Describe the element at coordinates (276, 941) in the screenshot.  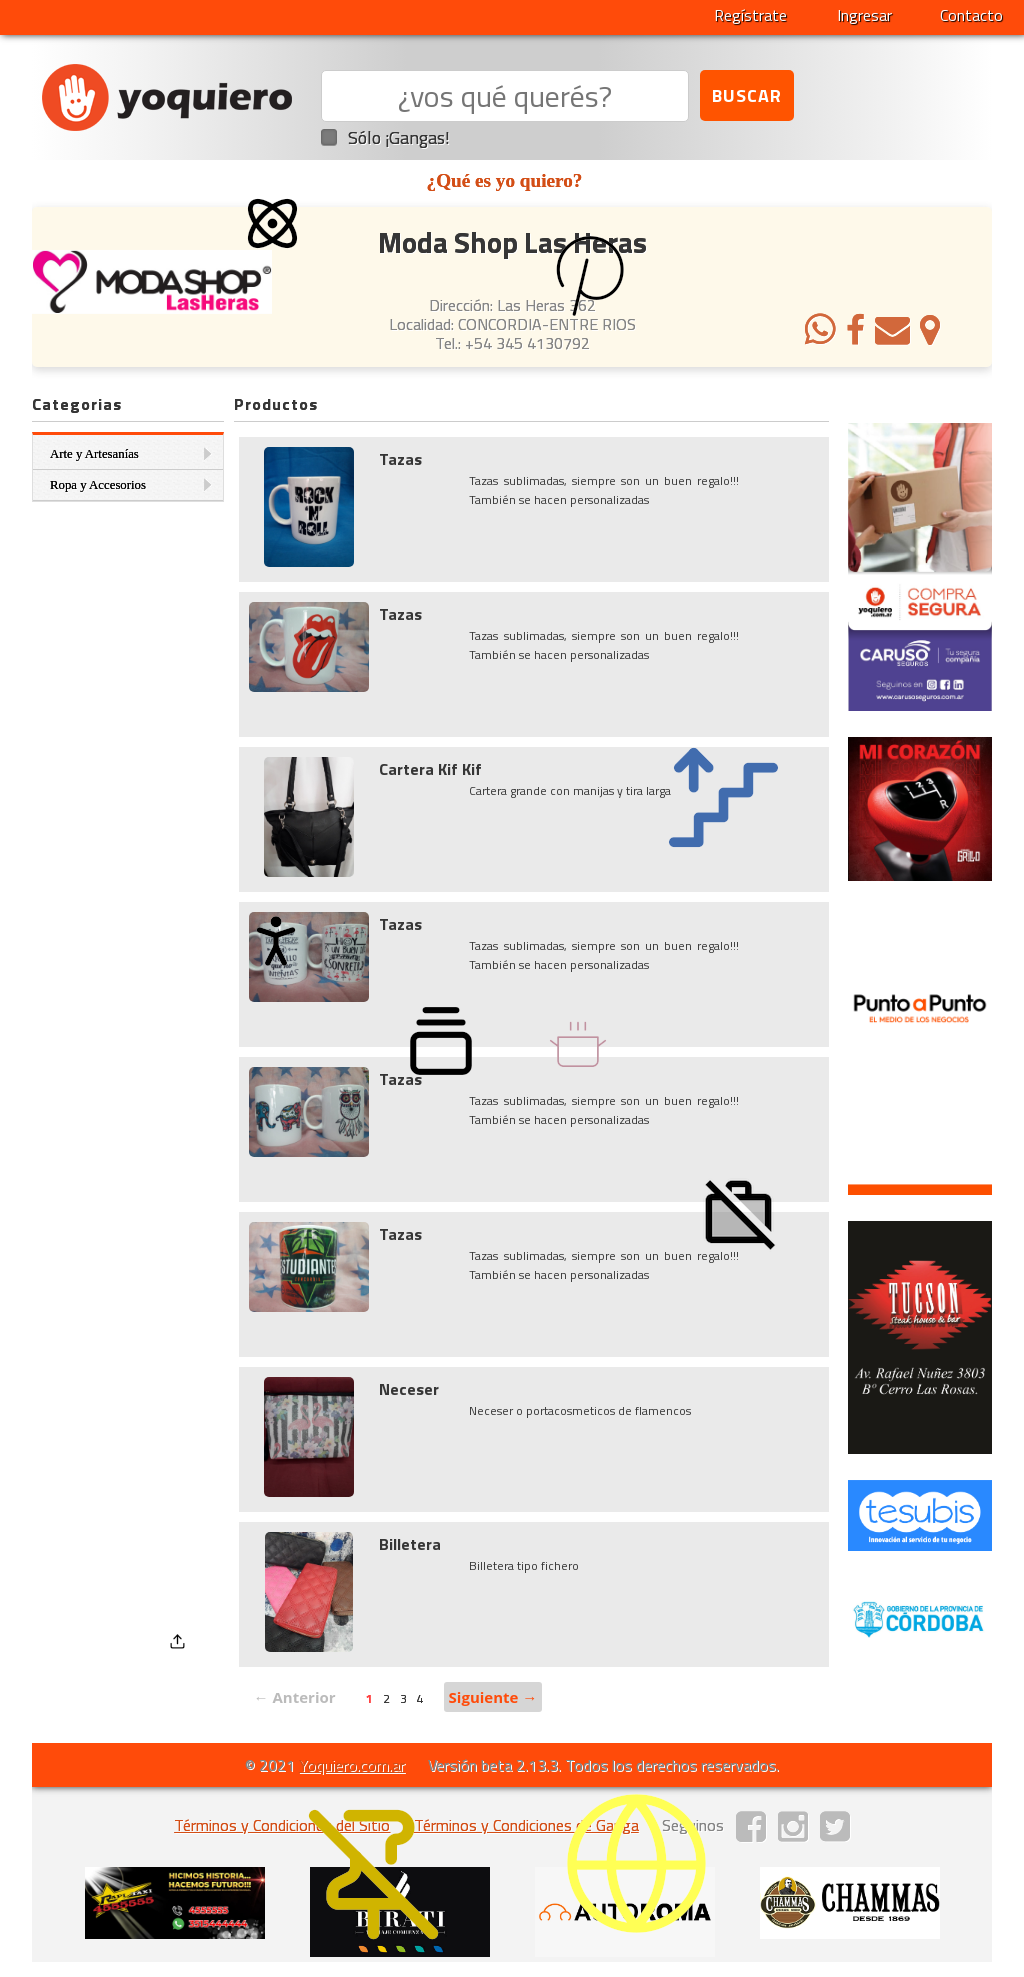
I see `indicates pedestrian or walking mode` at that location.